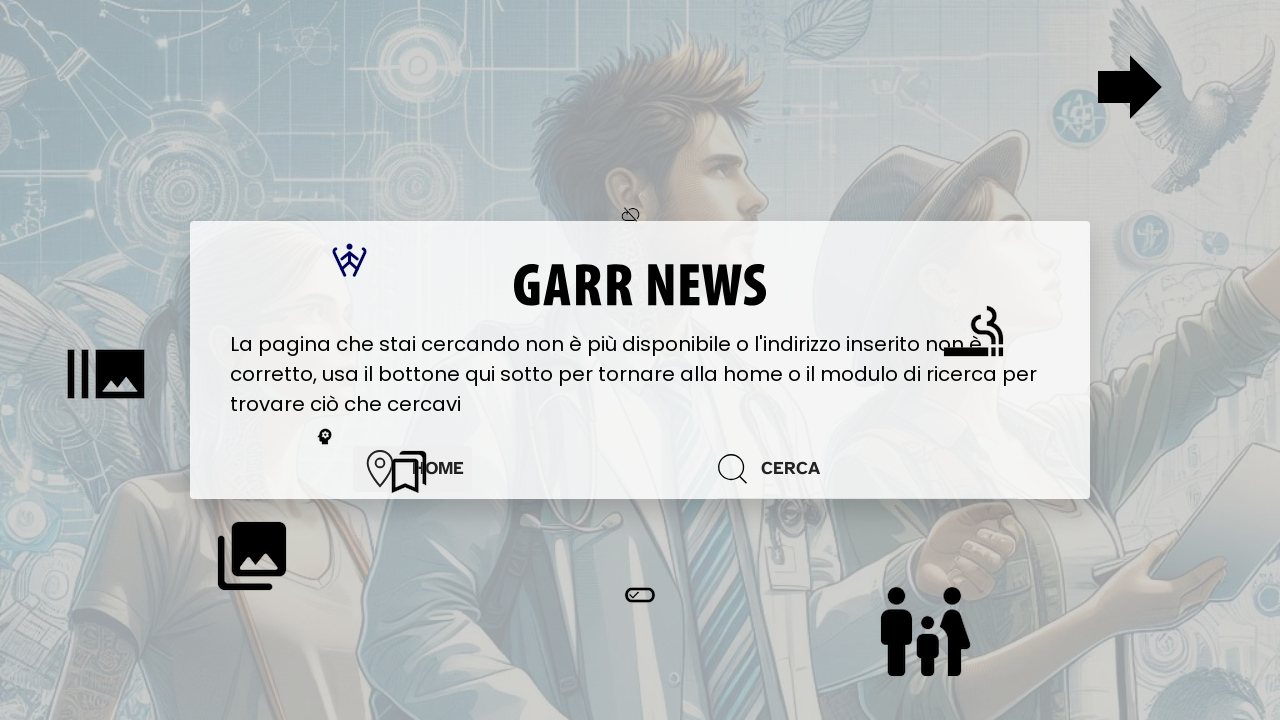 Image resolution: width=1280 pixels, height=720 pixels. Describe the element at coordinates (630, 214) in the screenshot. I see `cloud sync is disabled or unavailable` at that location.